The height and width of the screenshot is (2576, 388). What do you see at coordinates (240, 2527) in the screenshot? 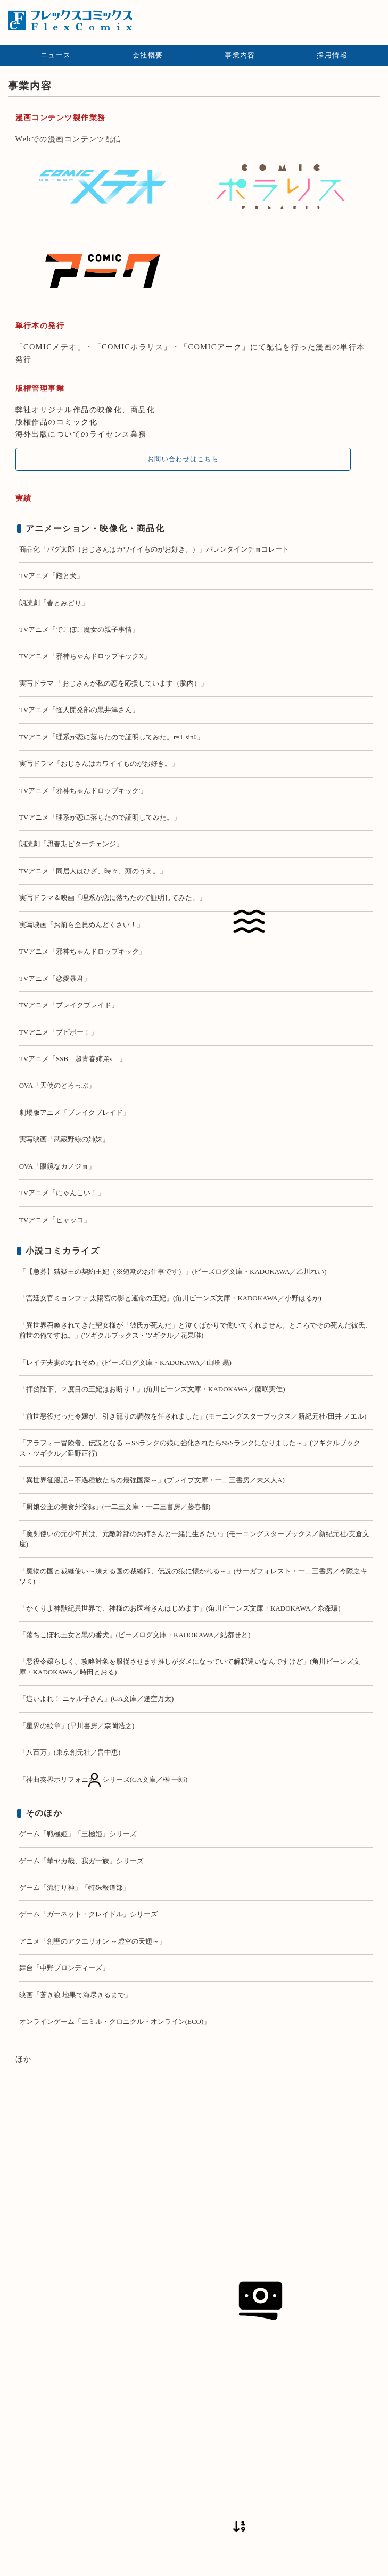
I see `sort numbers in descending order` at bounding box center [240, 2527].